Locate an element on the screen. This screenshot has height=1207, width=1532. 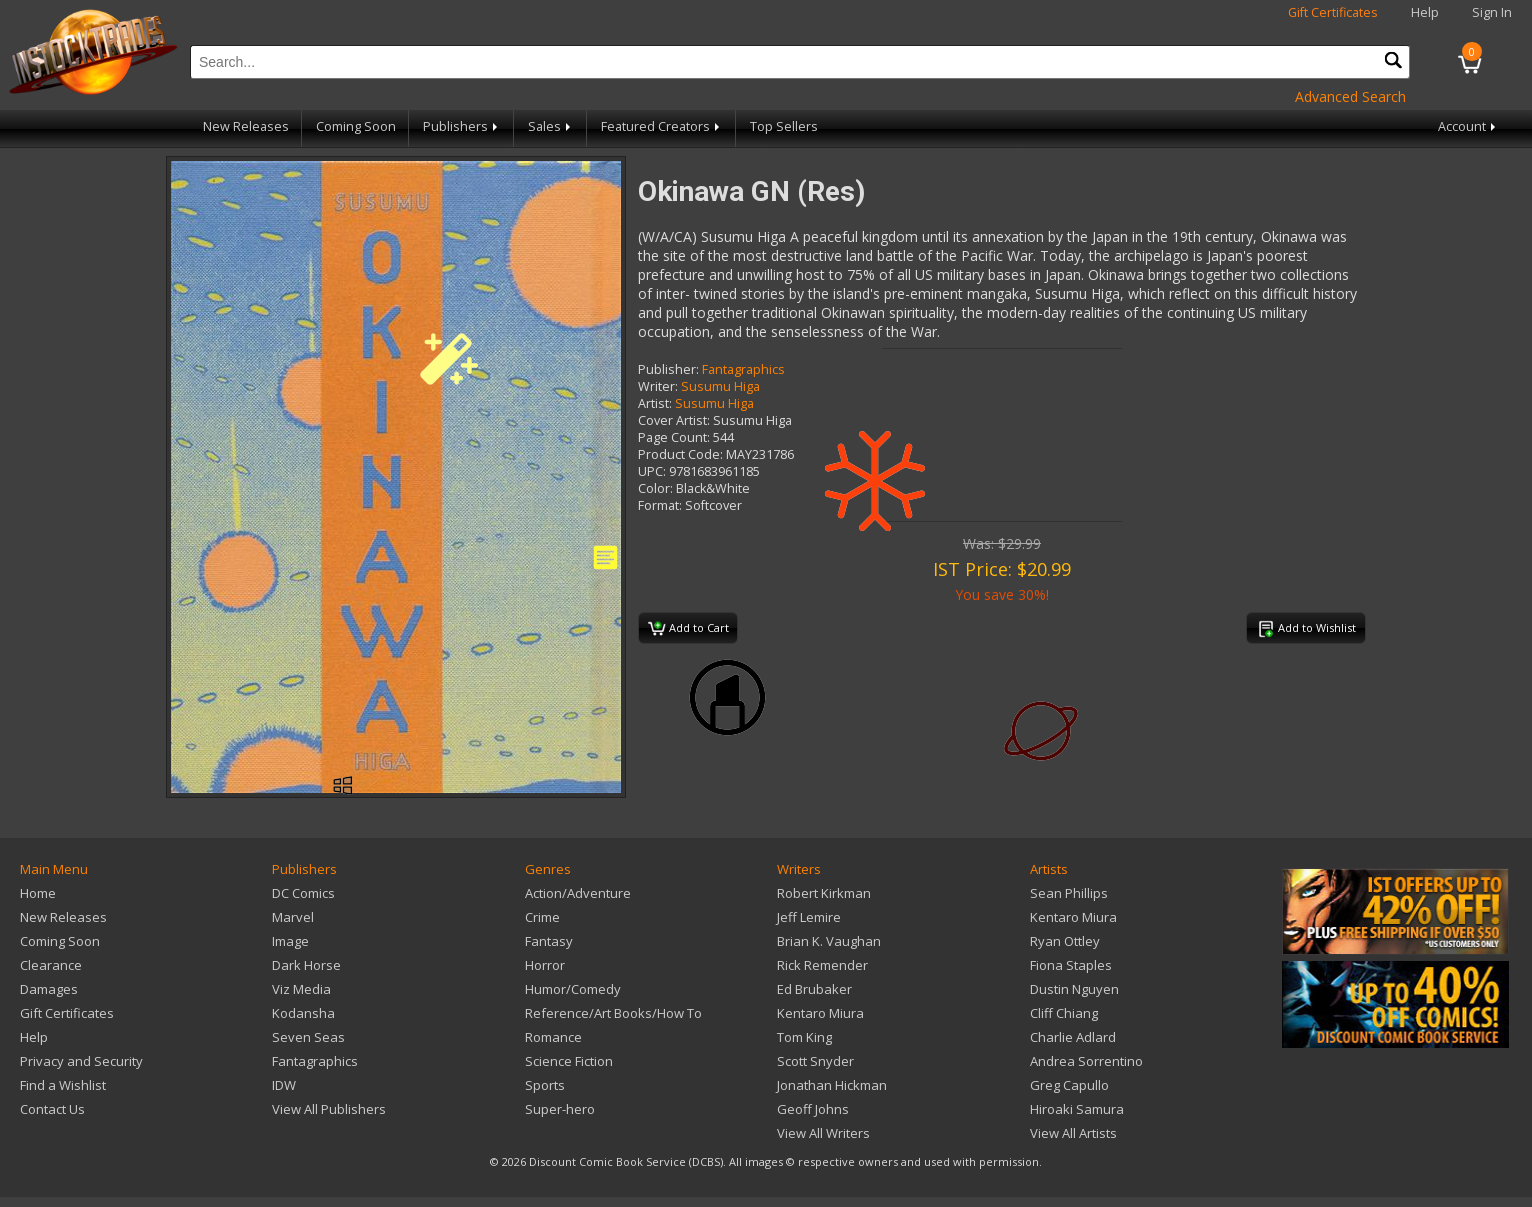
apply automatic enhancements or effects is located at coordinates (446, 359).